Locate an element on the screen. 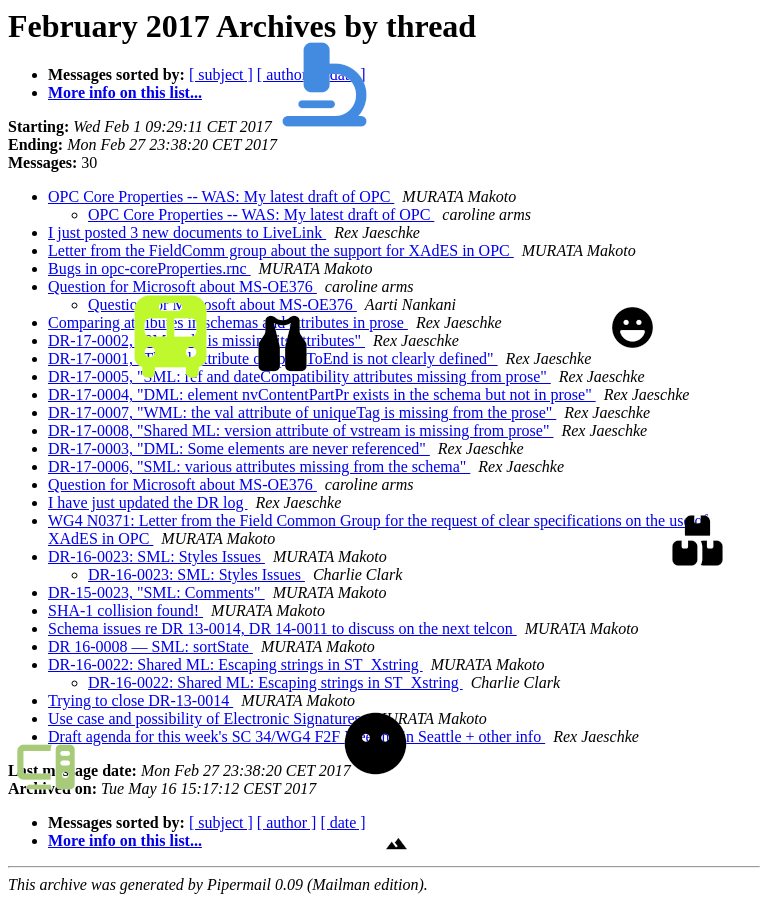 The width and height of the screenshot is (768, 902). view landscape or nature photos is located at coordinates (396, 843).